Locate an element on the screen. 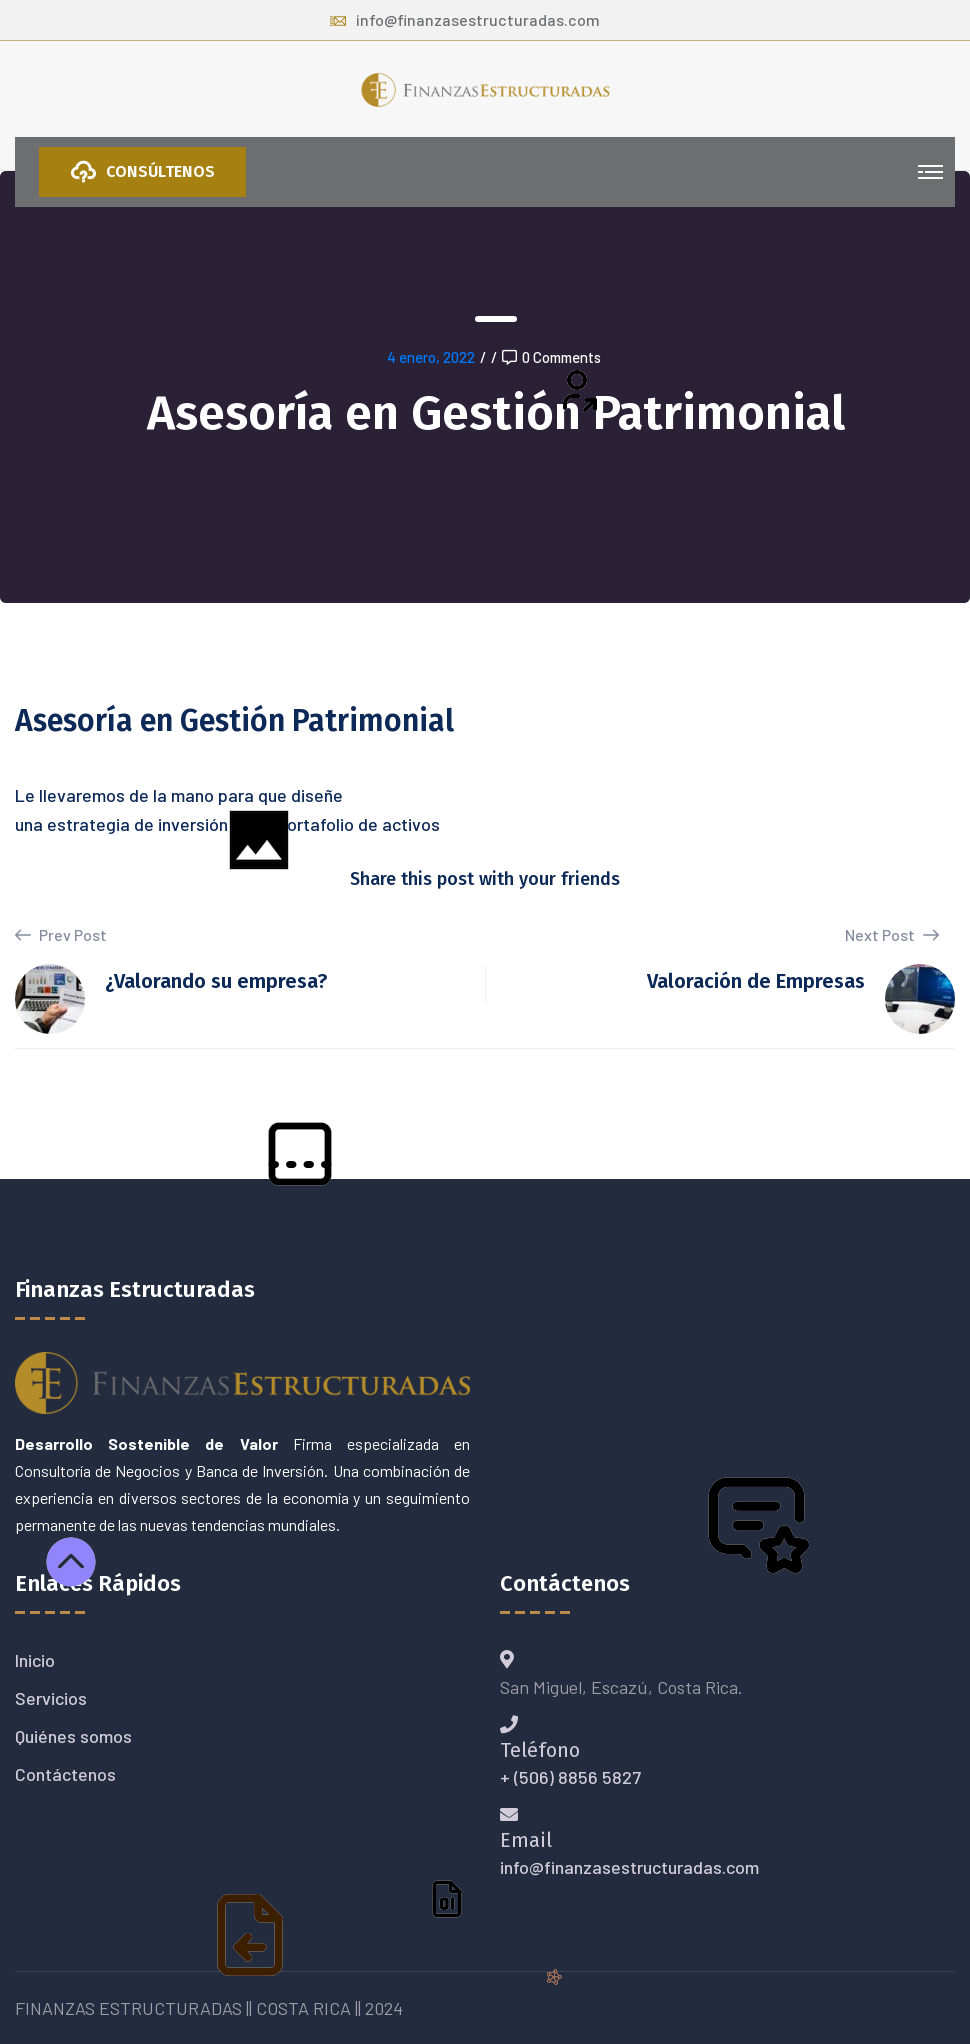  scroll to top of page is located at coordinates (71, 1562).